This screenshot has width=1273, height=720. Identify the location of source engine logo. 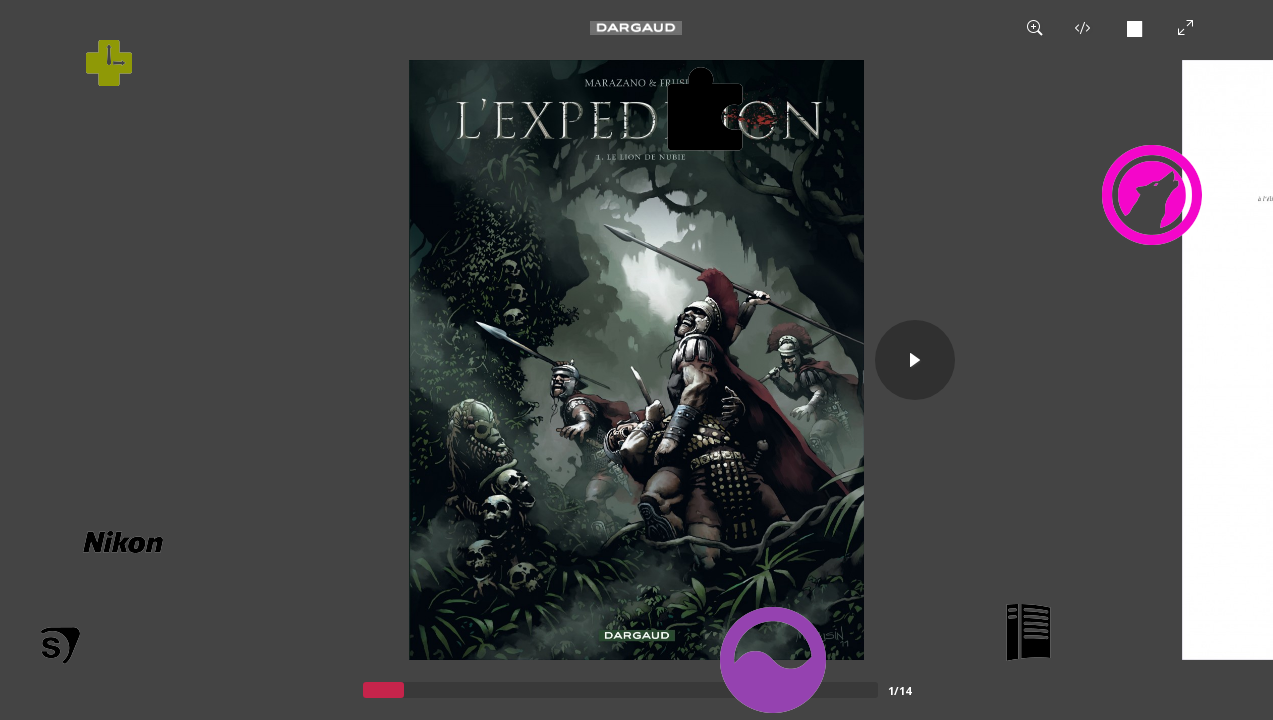
(60, 645).